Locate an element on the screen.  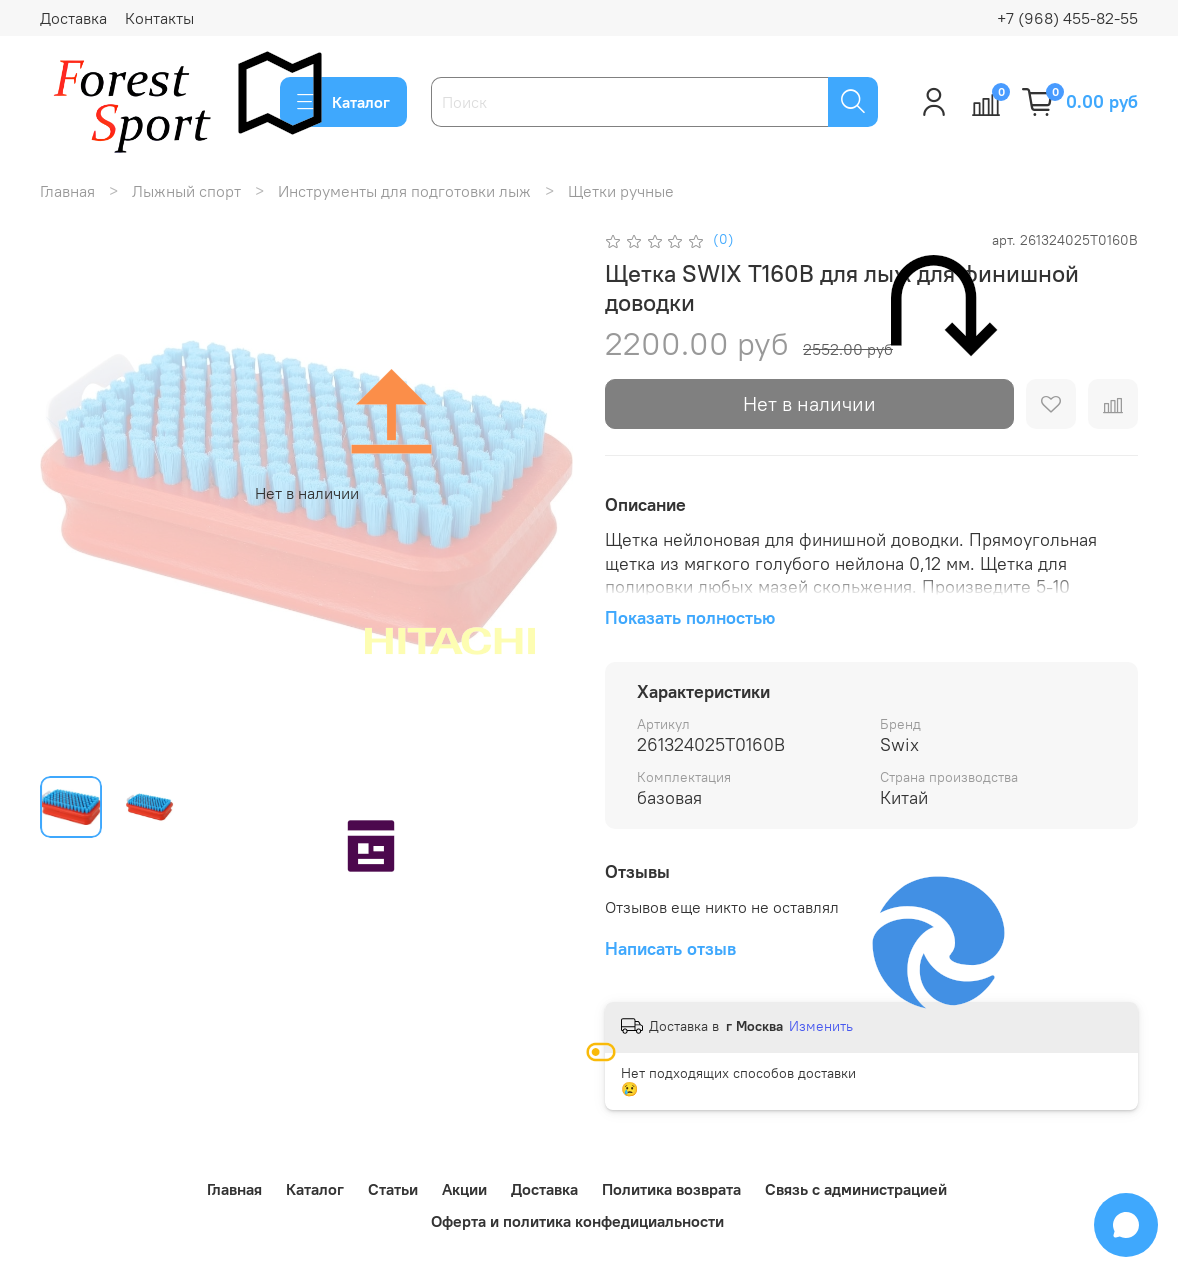
open microsoft edge browser is located at coordinates (938, 942).